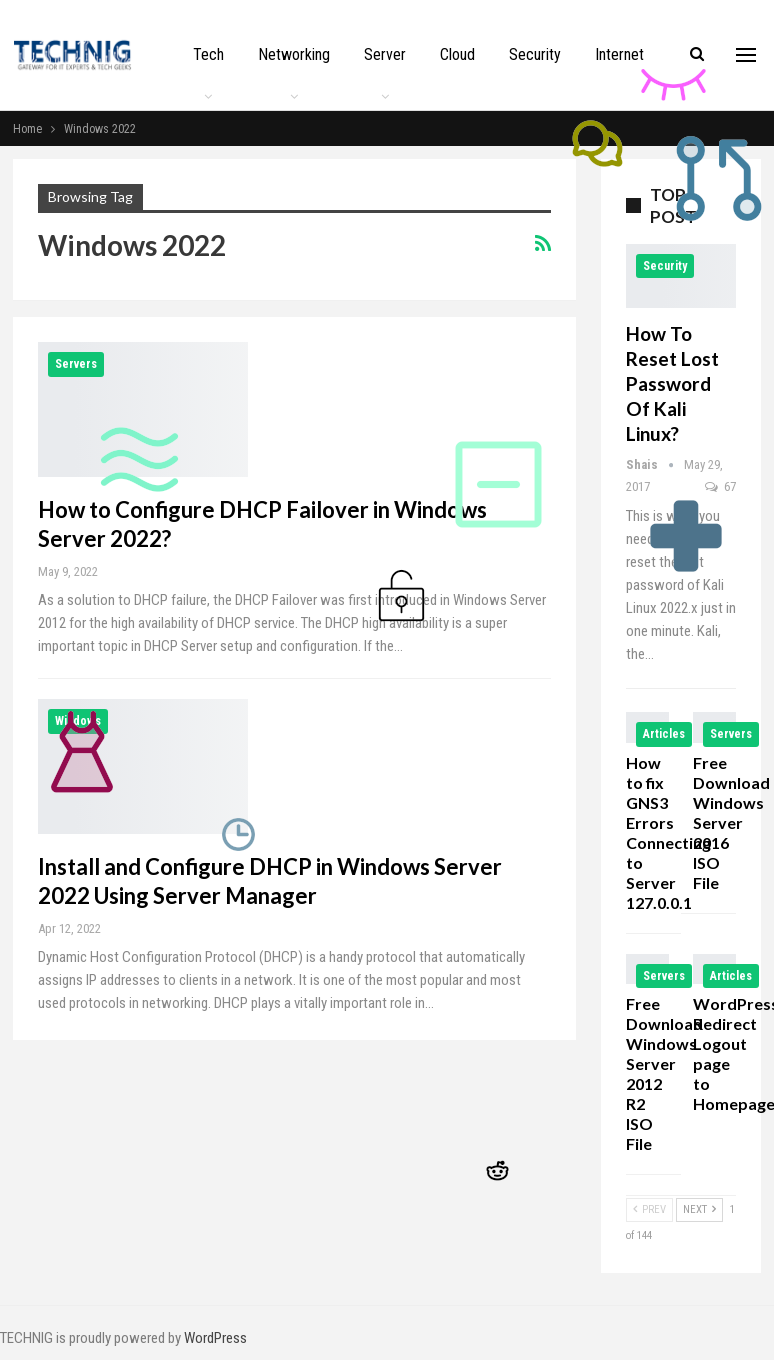 The width and height of the screenshot is (774, 1360). Describe the element at coordinates (82, 756) in the screenshot. I see `browse women's clothing or dresses` at that location.